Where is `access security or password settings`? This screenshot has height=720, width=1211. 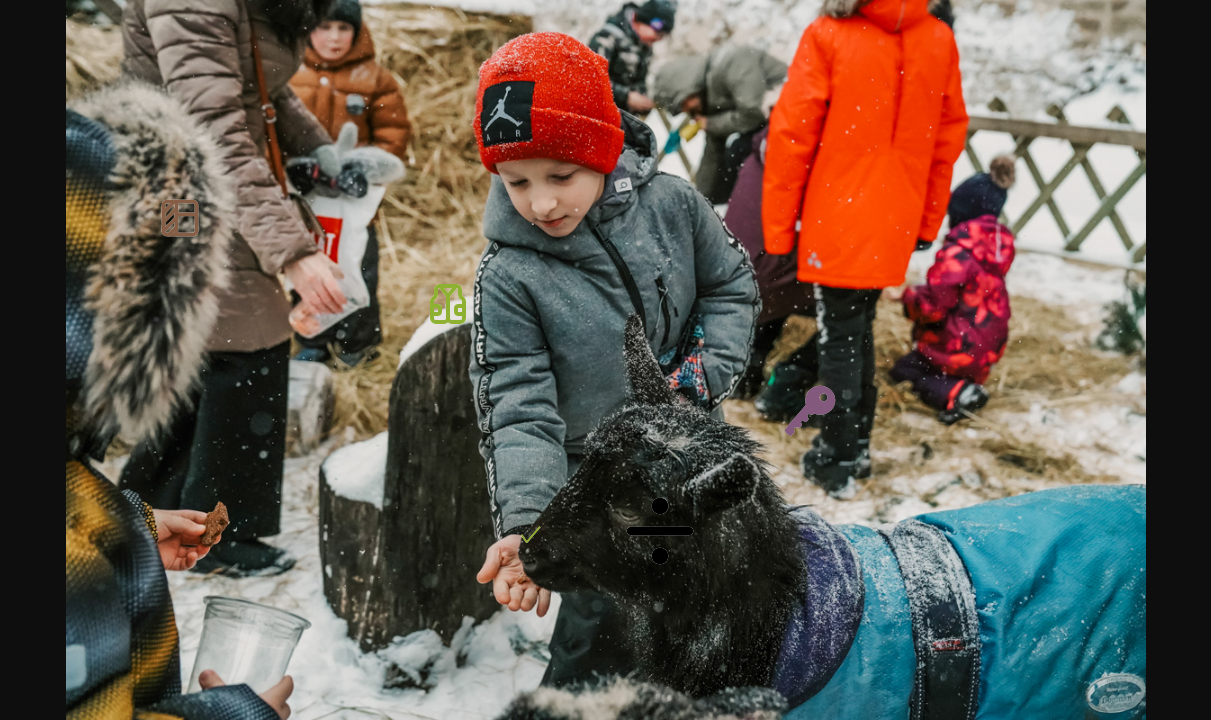
access security or password settings is located at coordinates (810, 411).